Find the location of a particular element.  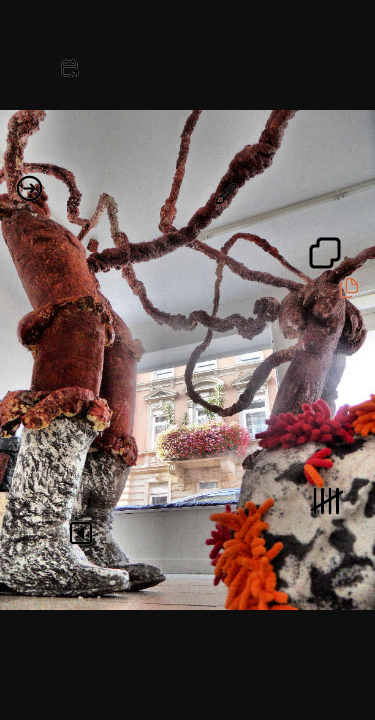

share a calendar event is located at coordinates (69, 67).